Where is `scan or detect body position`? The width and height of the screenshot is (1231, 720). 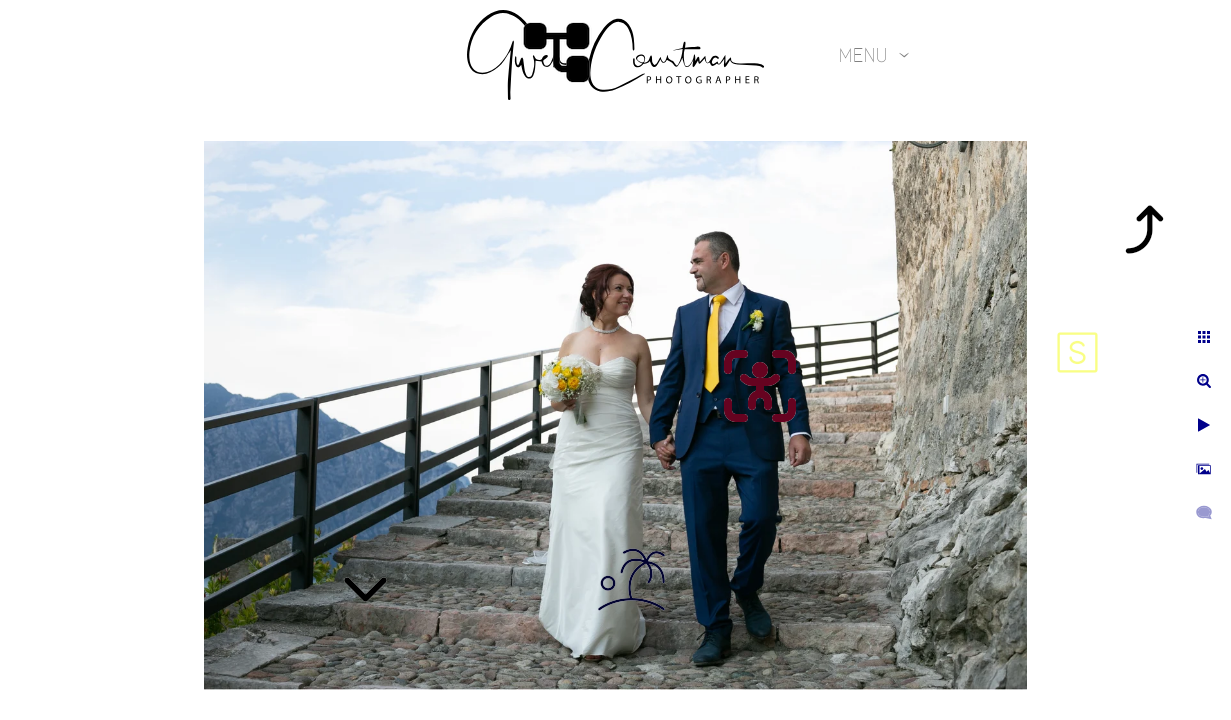 scan or detect body position is located at coordinates (760, 386).